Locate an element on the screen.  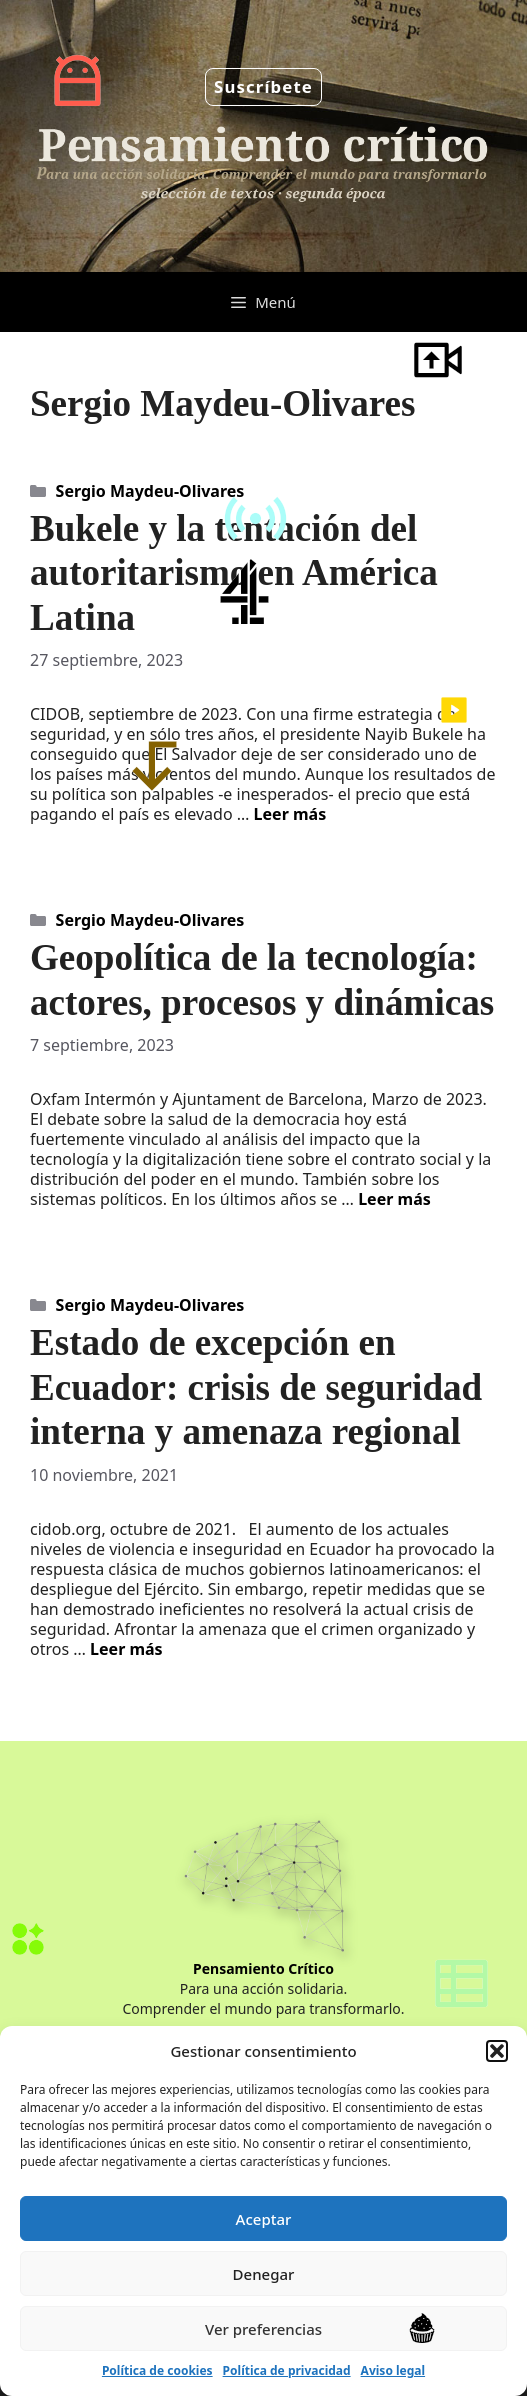
indicates RFID or NFC connectivity is located at coordinates (255, 518).